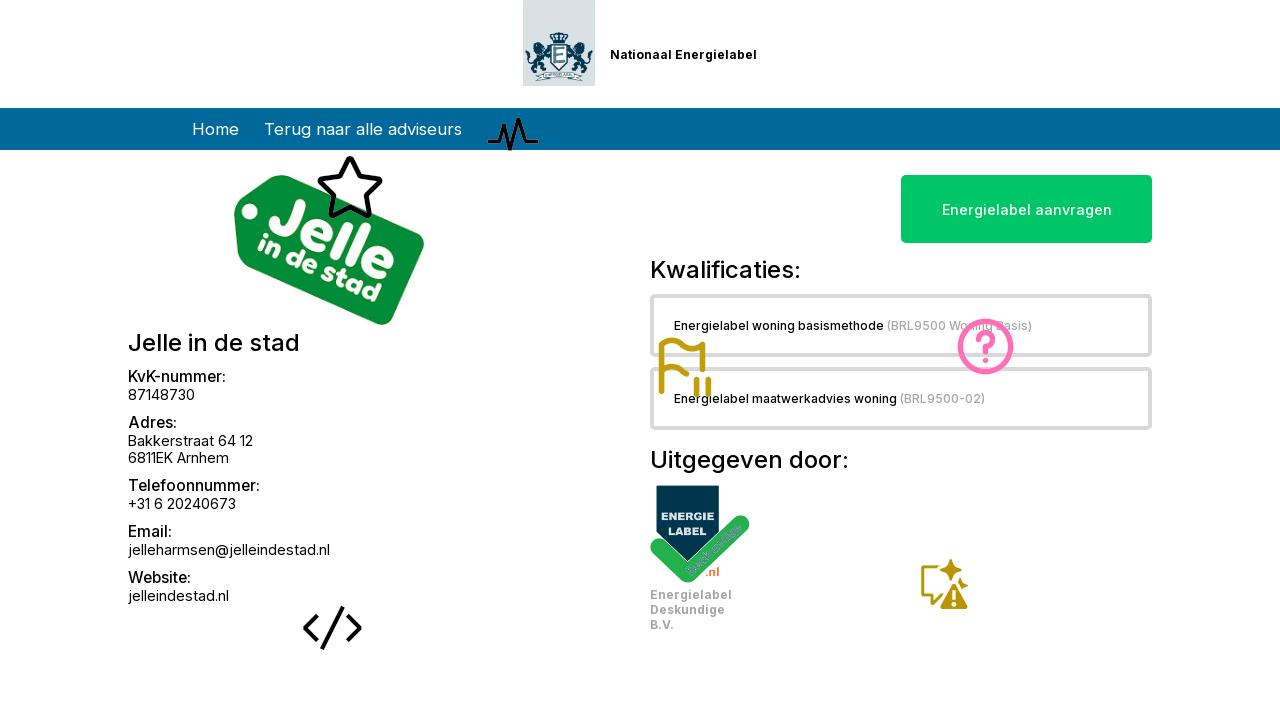 This screenshot has height=720, width=1280. I want to click on view activity or system pulse, so click(513, 136).